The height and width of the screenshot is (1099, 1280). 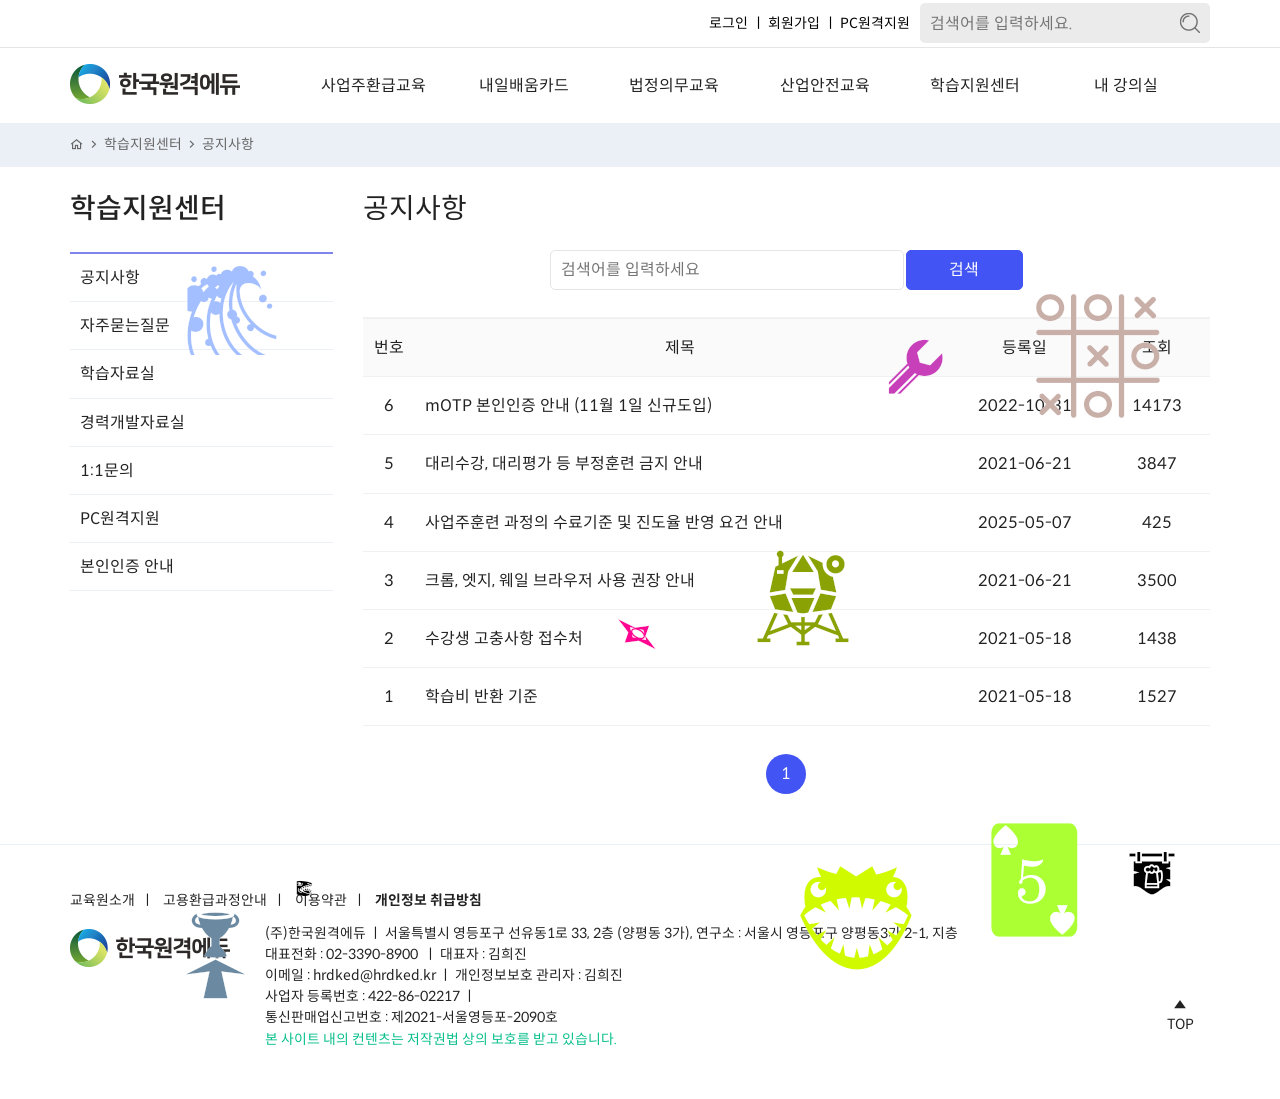 What do you see at coordinates (1098, 356) in the screenshot?
I see `play tic-tac-toe game` at bounding box center [1098, 356].